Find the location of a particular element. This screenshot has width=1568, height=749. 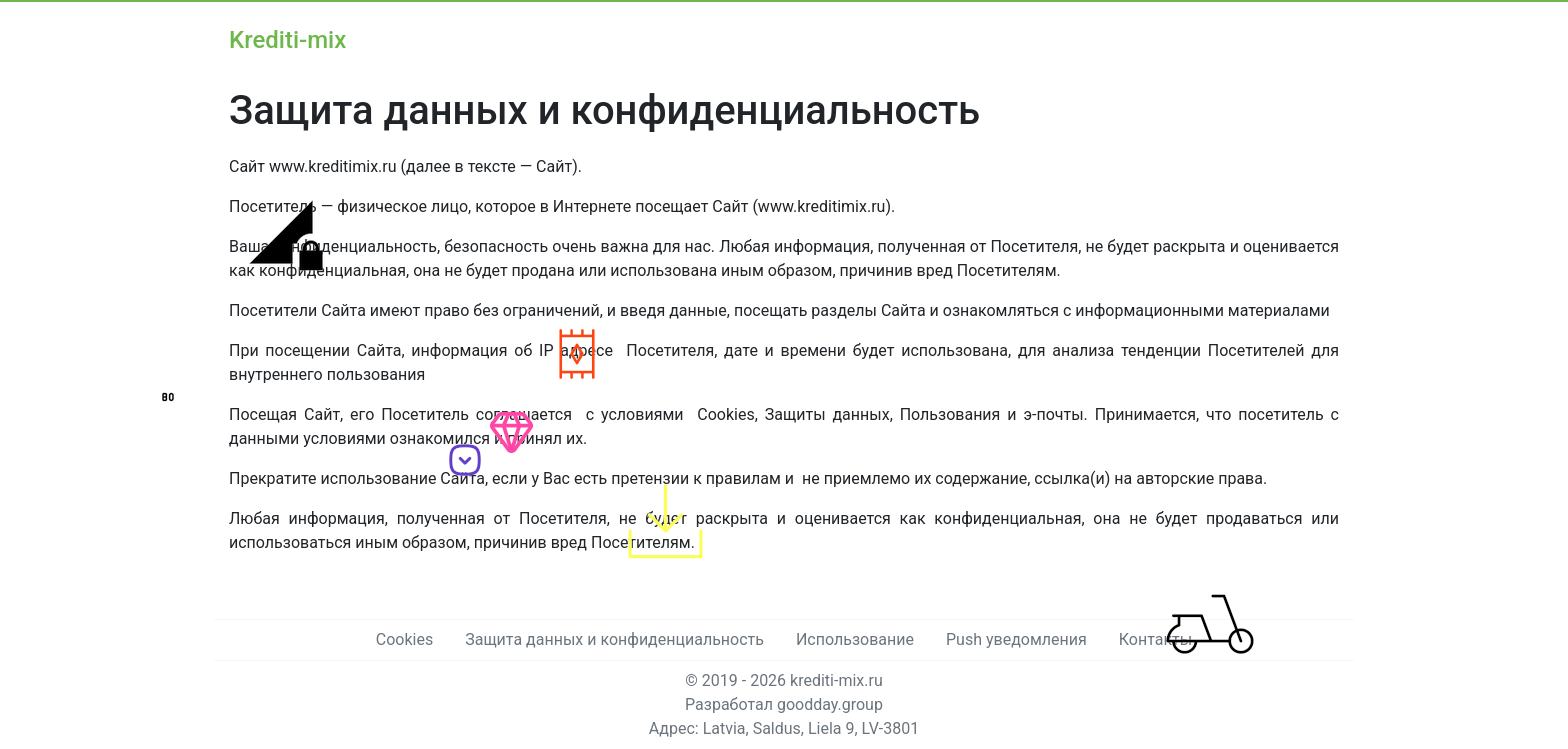

indicates 80 items, points, or percentage is located at coordinates (168, 397).